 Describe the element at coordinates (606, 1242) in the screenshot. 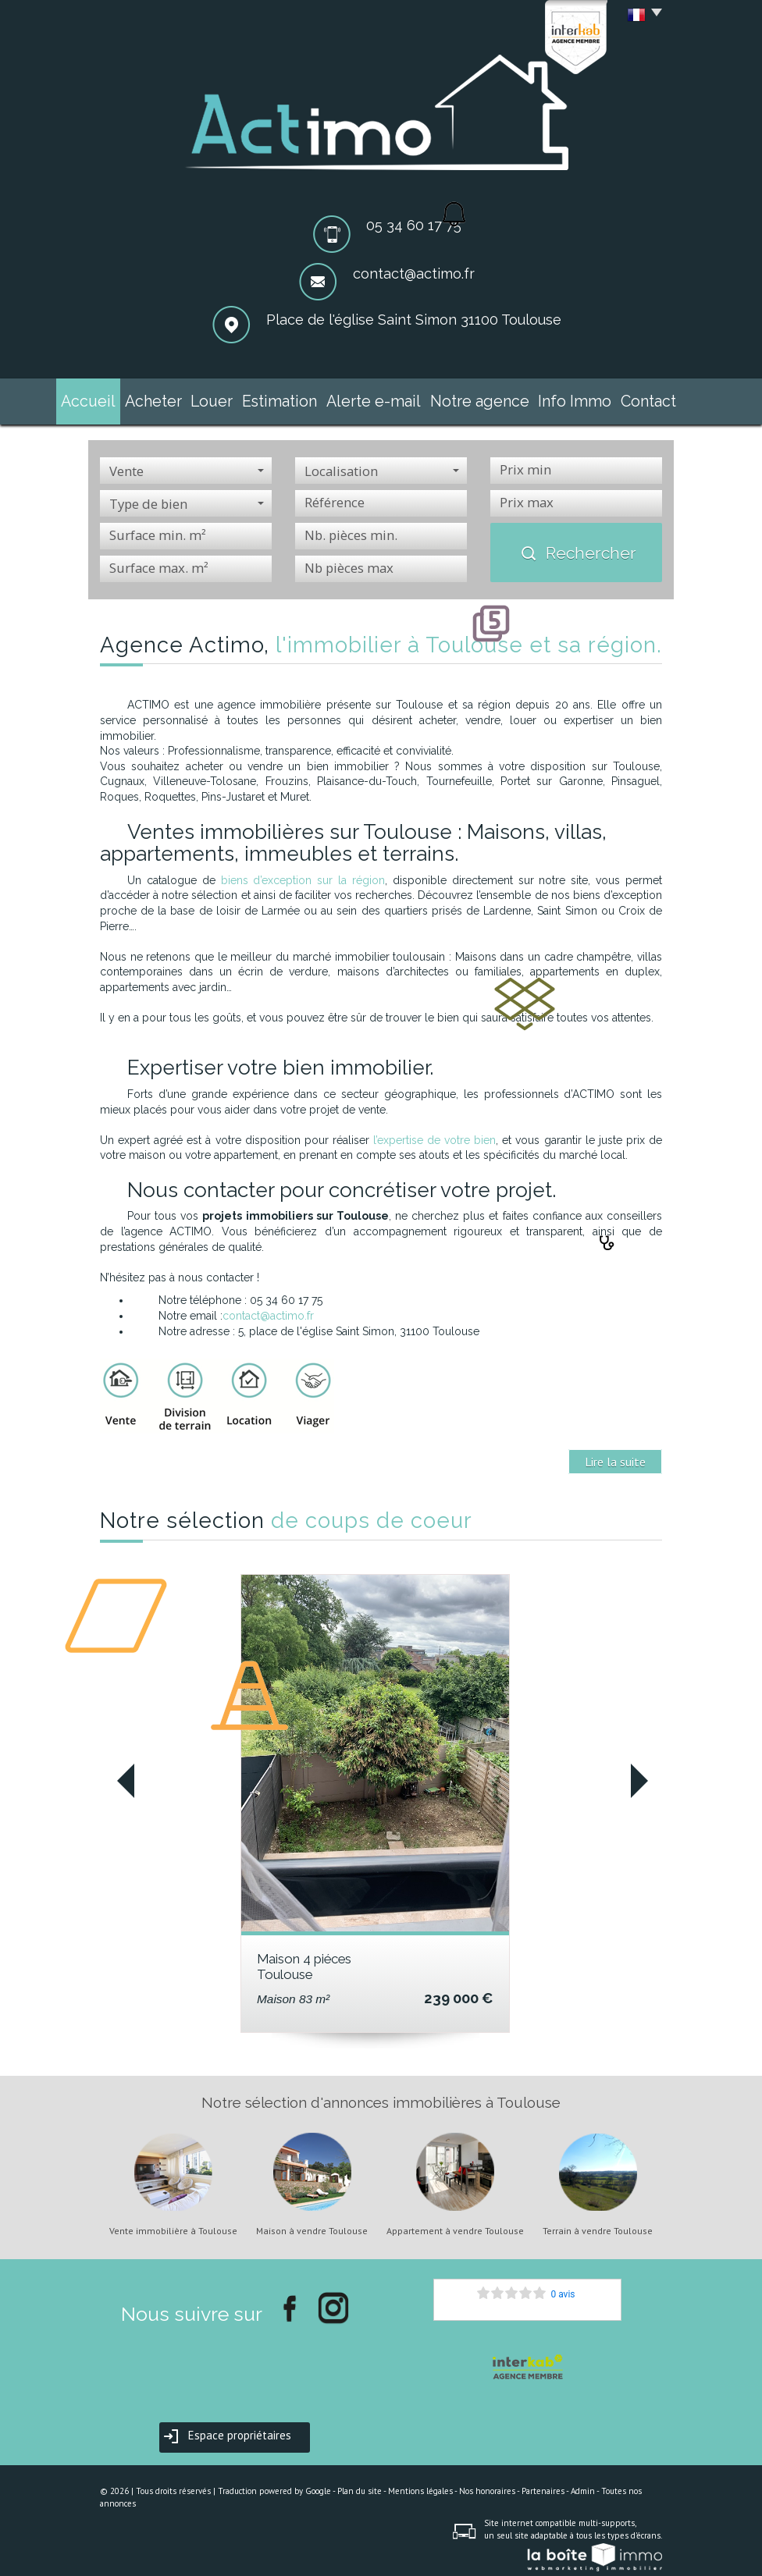

I see `access health or medical features` at that location.